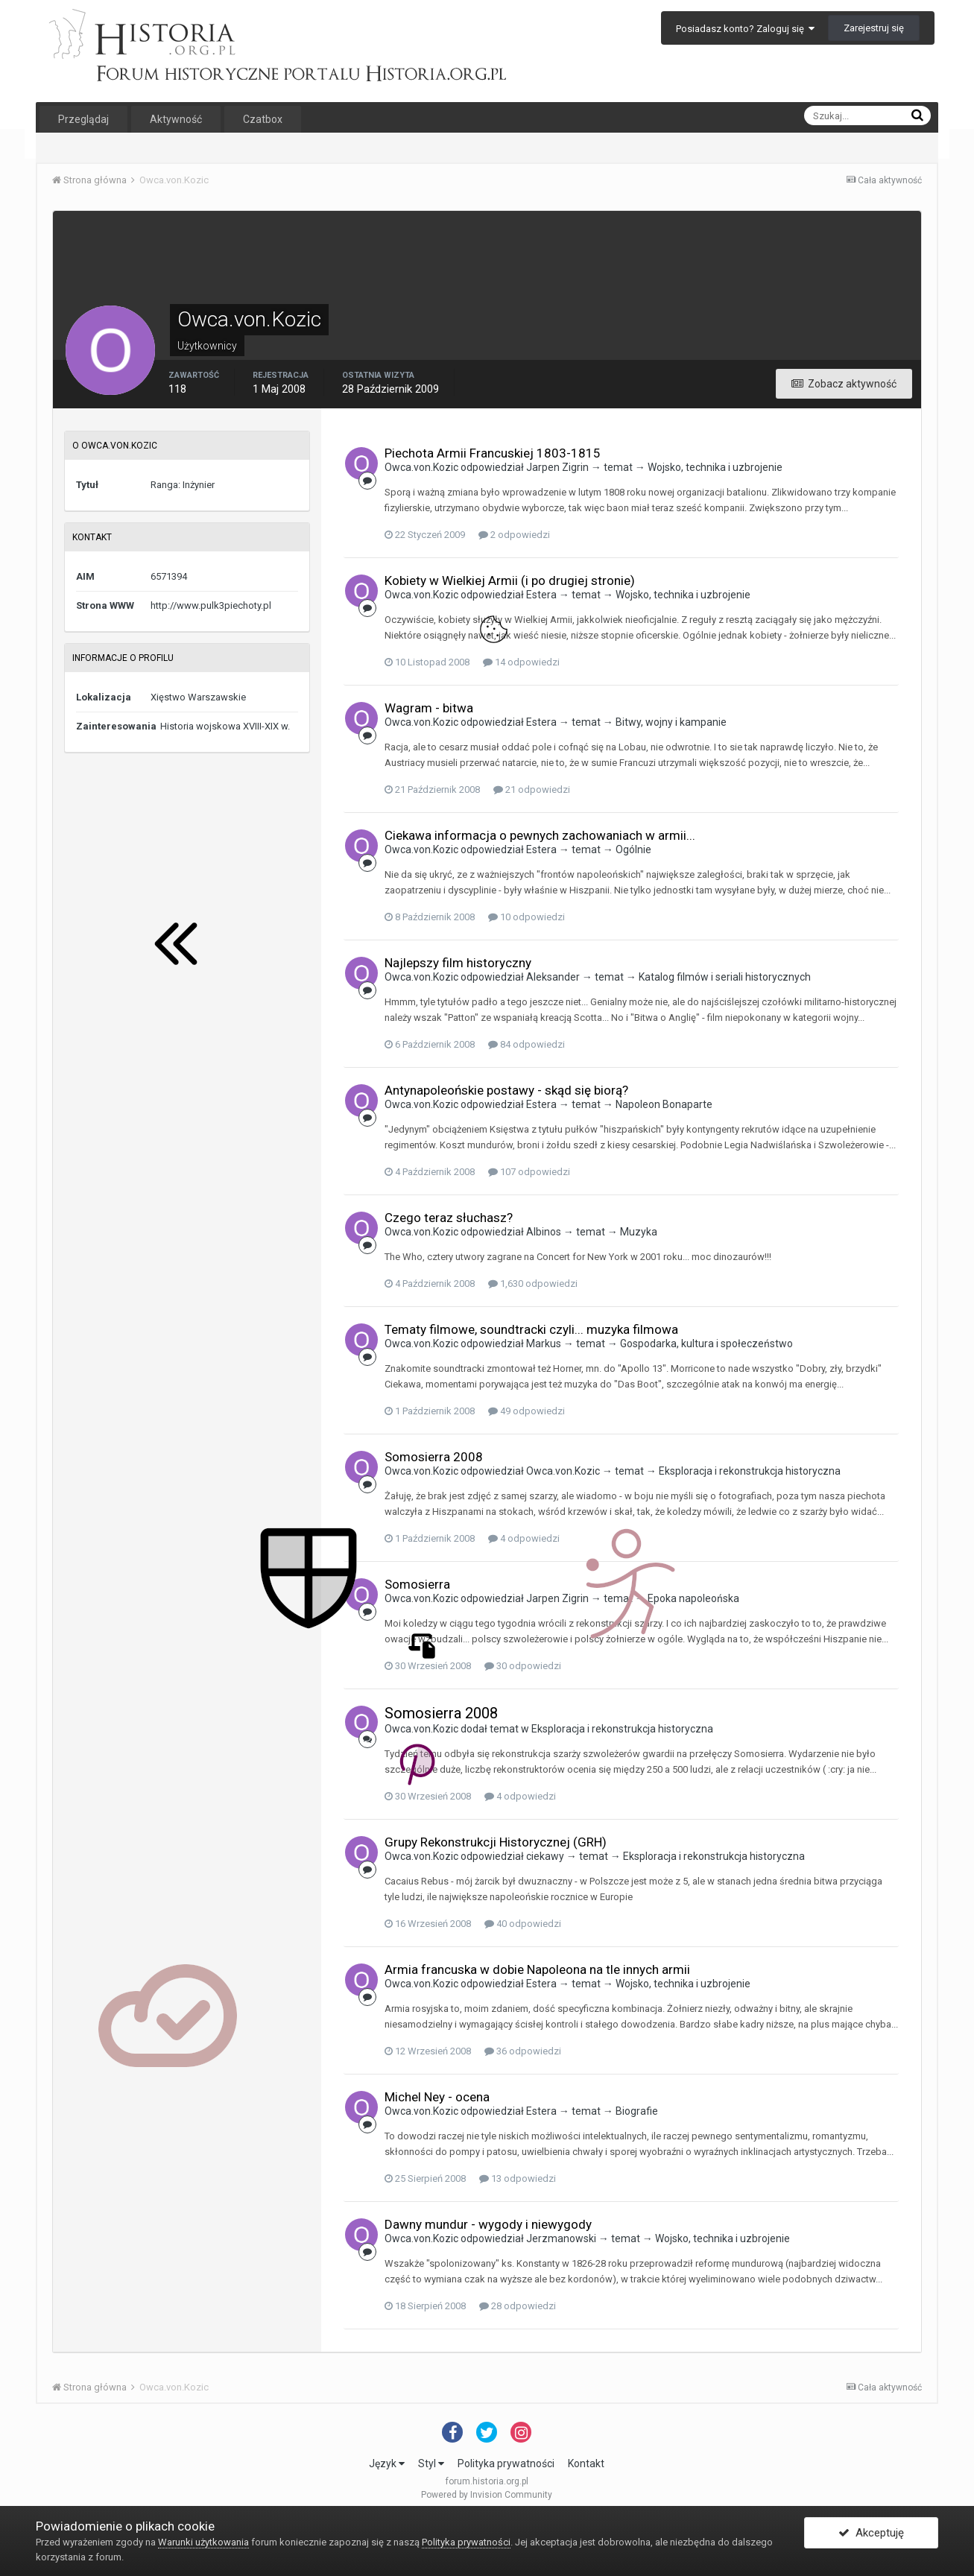 This screenshot has height=2576, width=974. Describe the element at coordinates (626, 1581) in the screenshot. I see `throw or toss an item` at that location.